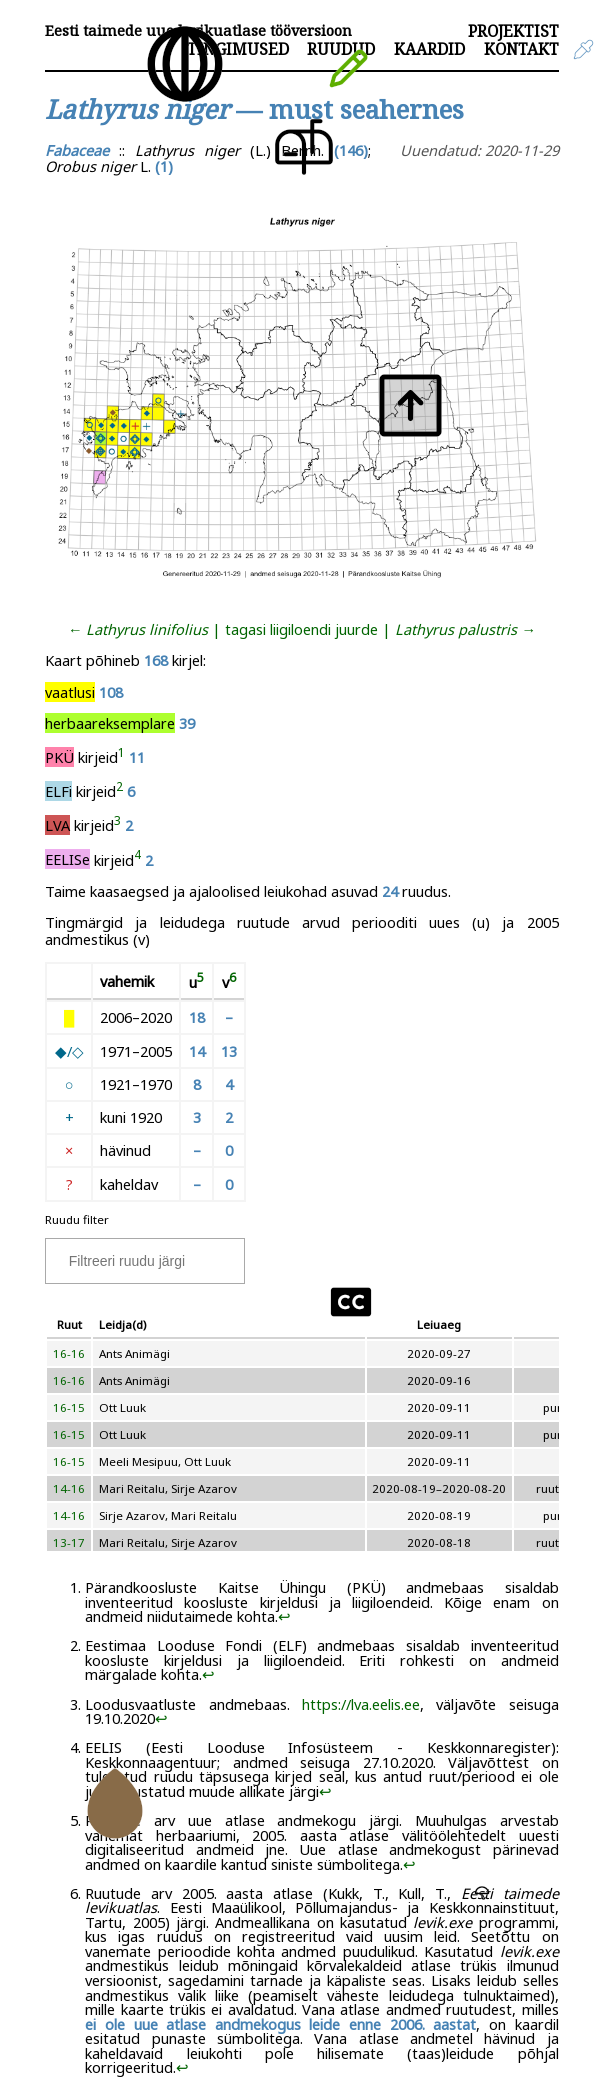  What do you see at coordinates (410, 405) in the screenshot?
I see `upload a file or content` at bounding box center [410, 405].